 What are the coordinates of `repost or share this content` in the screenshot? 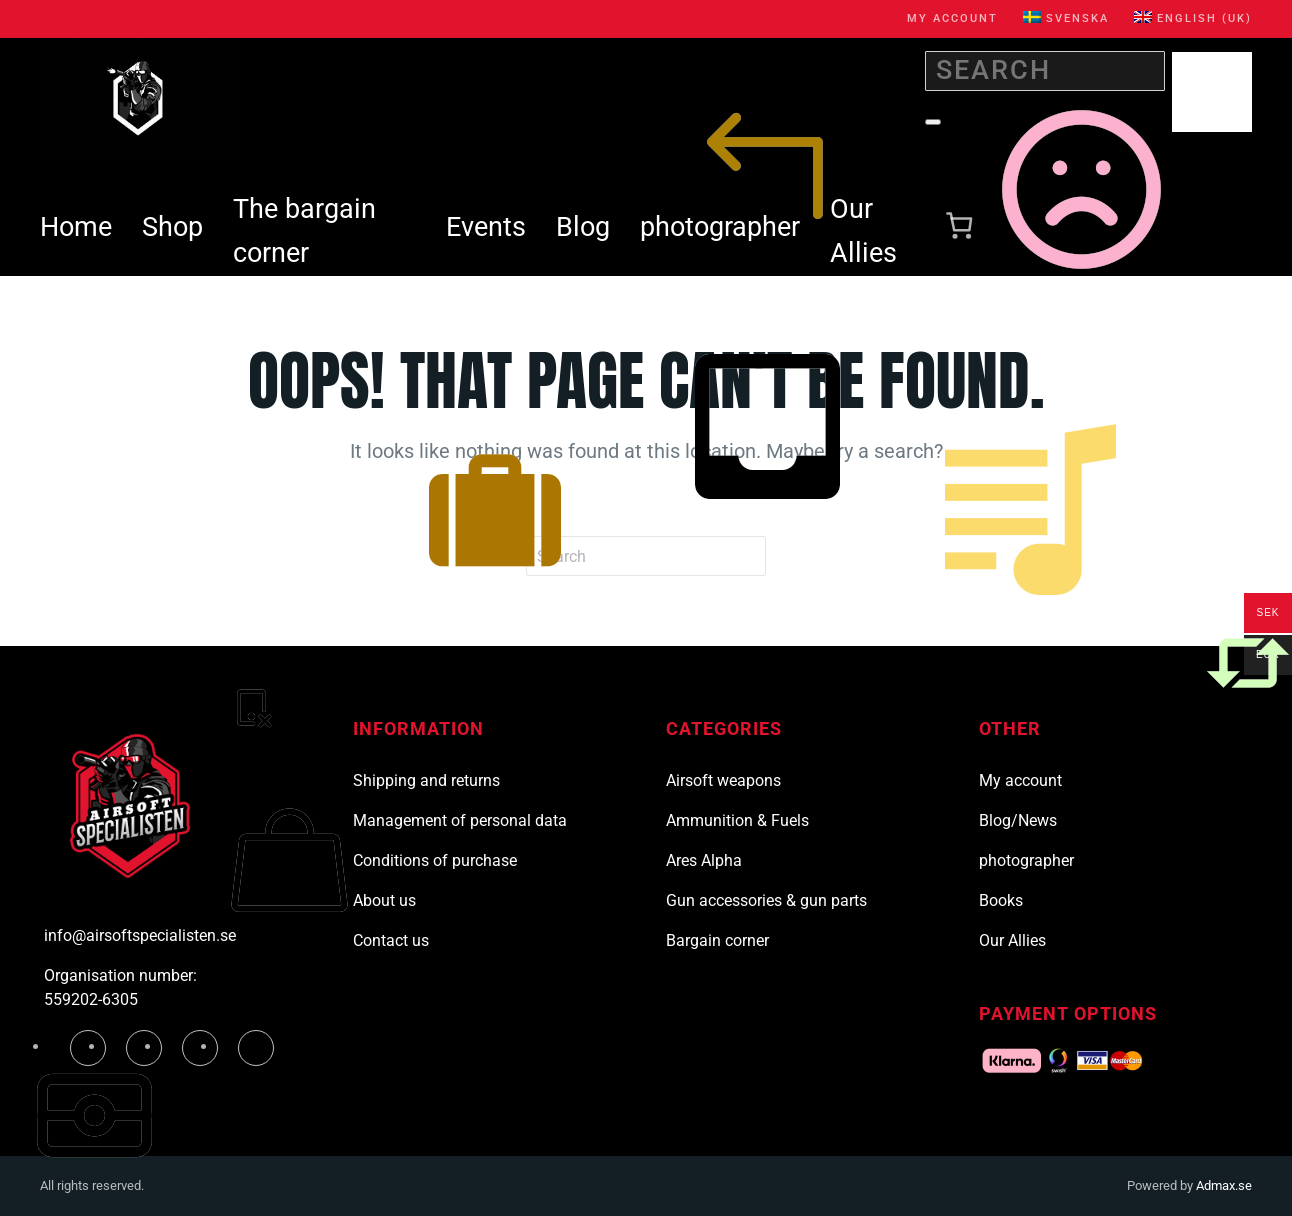 It's located at (1248, 663).